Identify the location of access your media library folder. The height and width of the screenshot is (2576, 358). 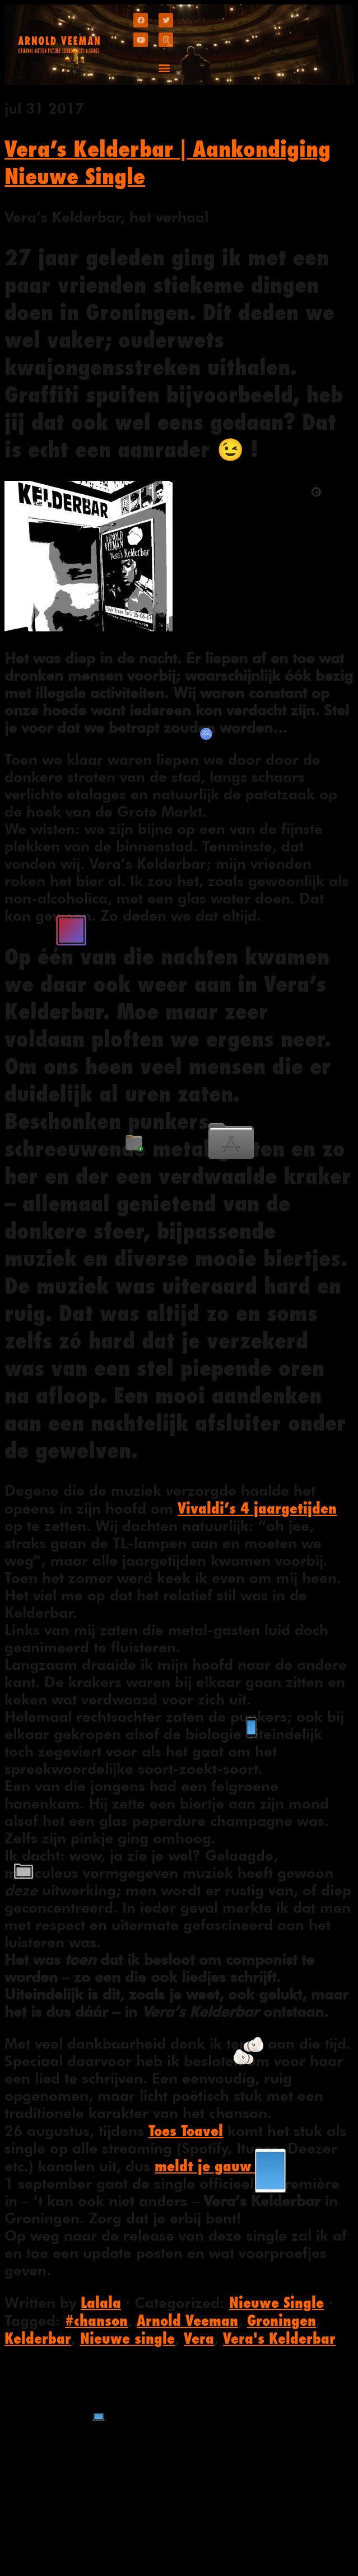
(24, 1871).